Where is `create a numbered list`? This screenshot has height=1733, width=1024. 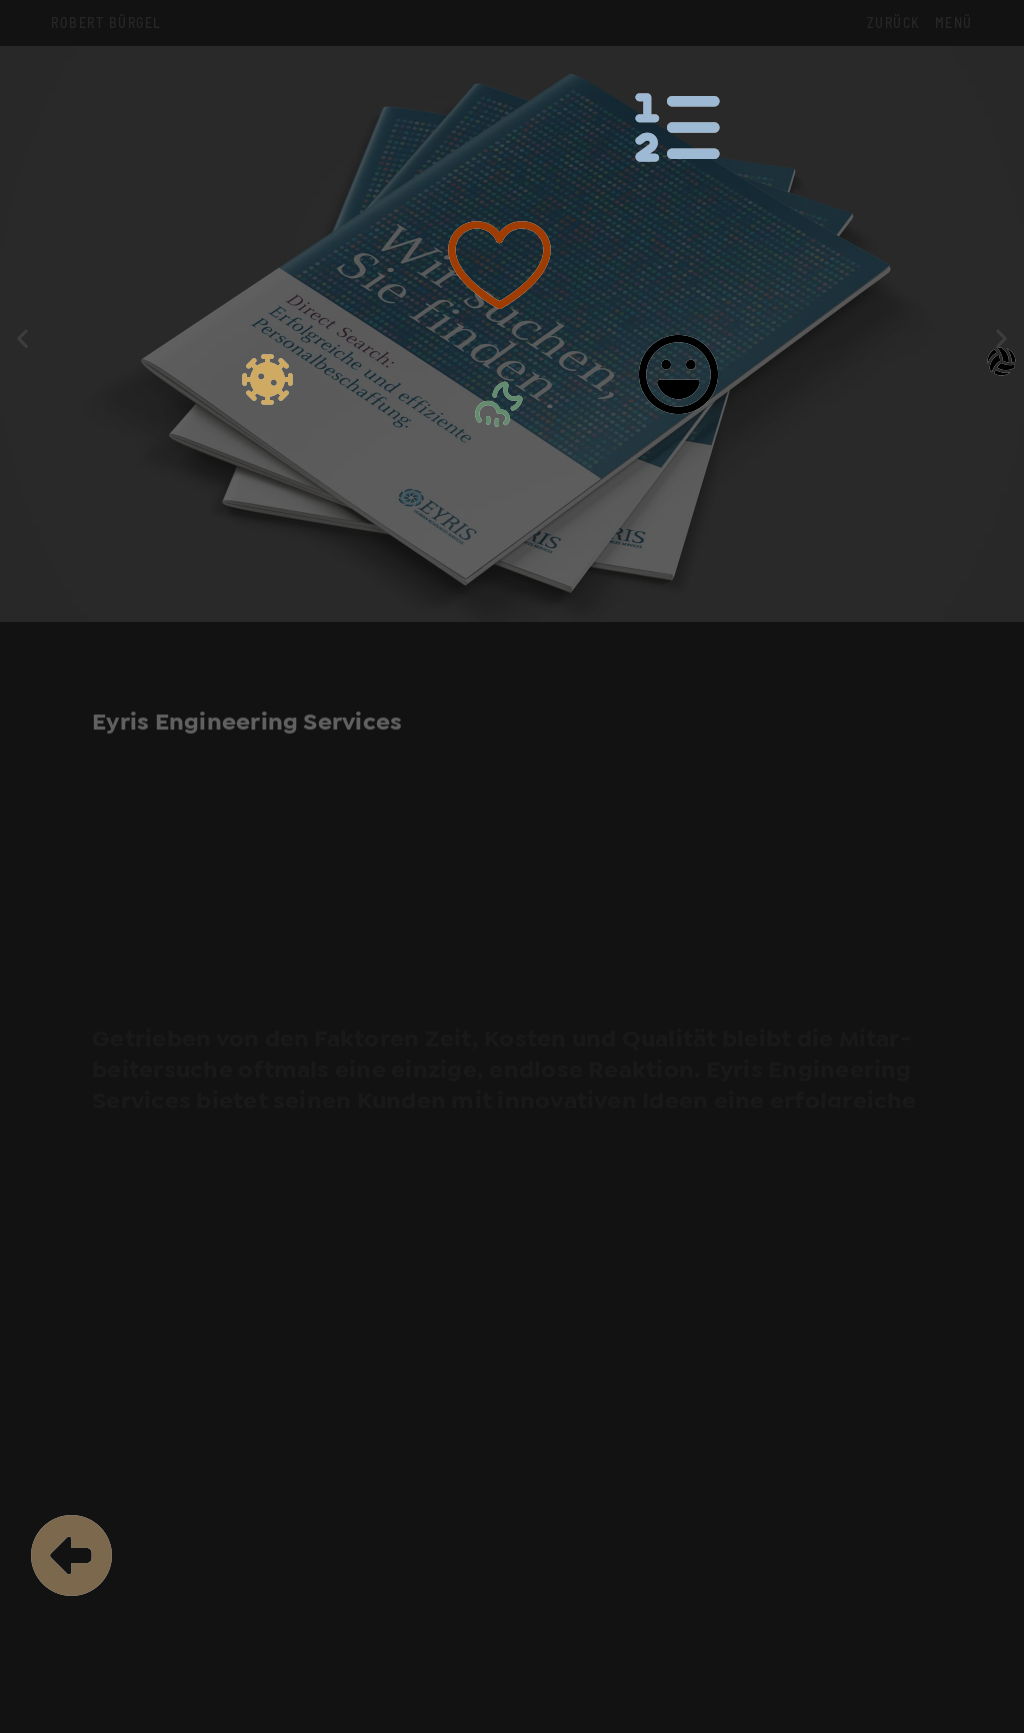
create a numbered list is located at coordinates (677, 127).